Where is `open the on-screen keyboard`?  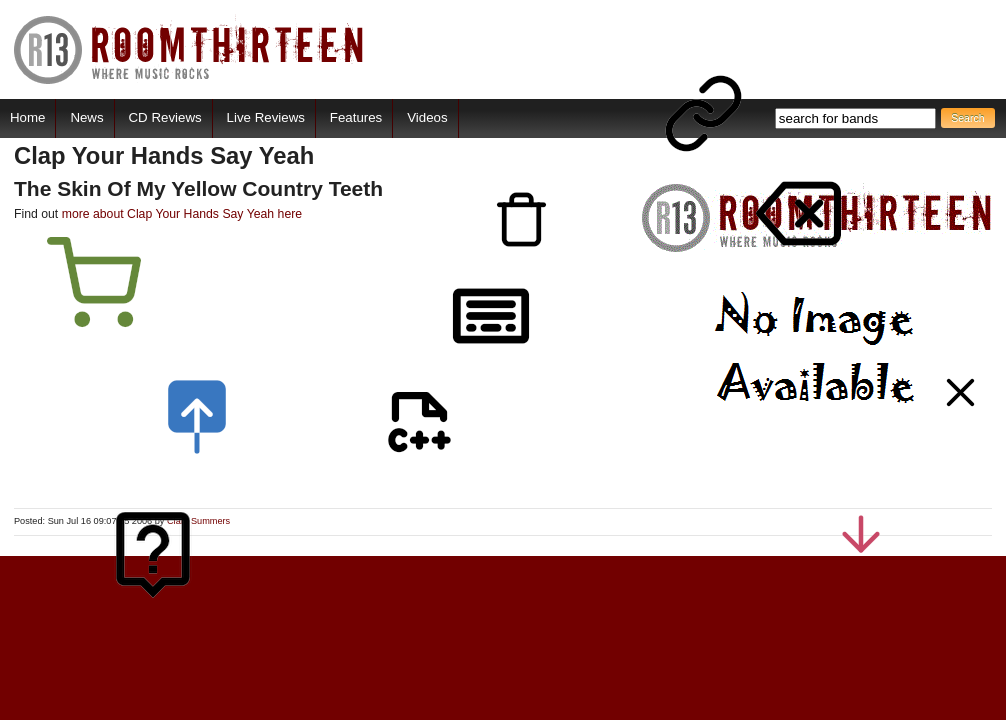
open the on-screen keyboard is located at coordinates (491, 316).